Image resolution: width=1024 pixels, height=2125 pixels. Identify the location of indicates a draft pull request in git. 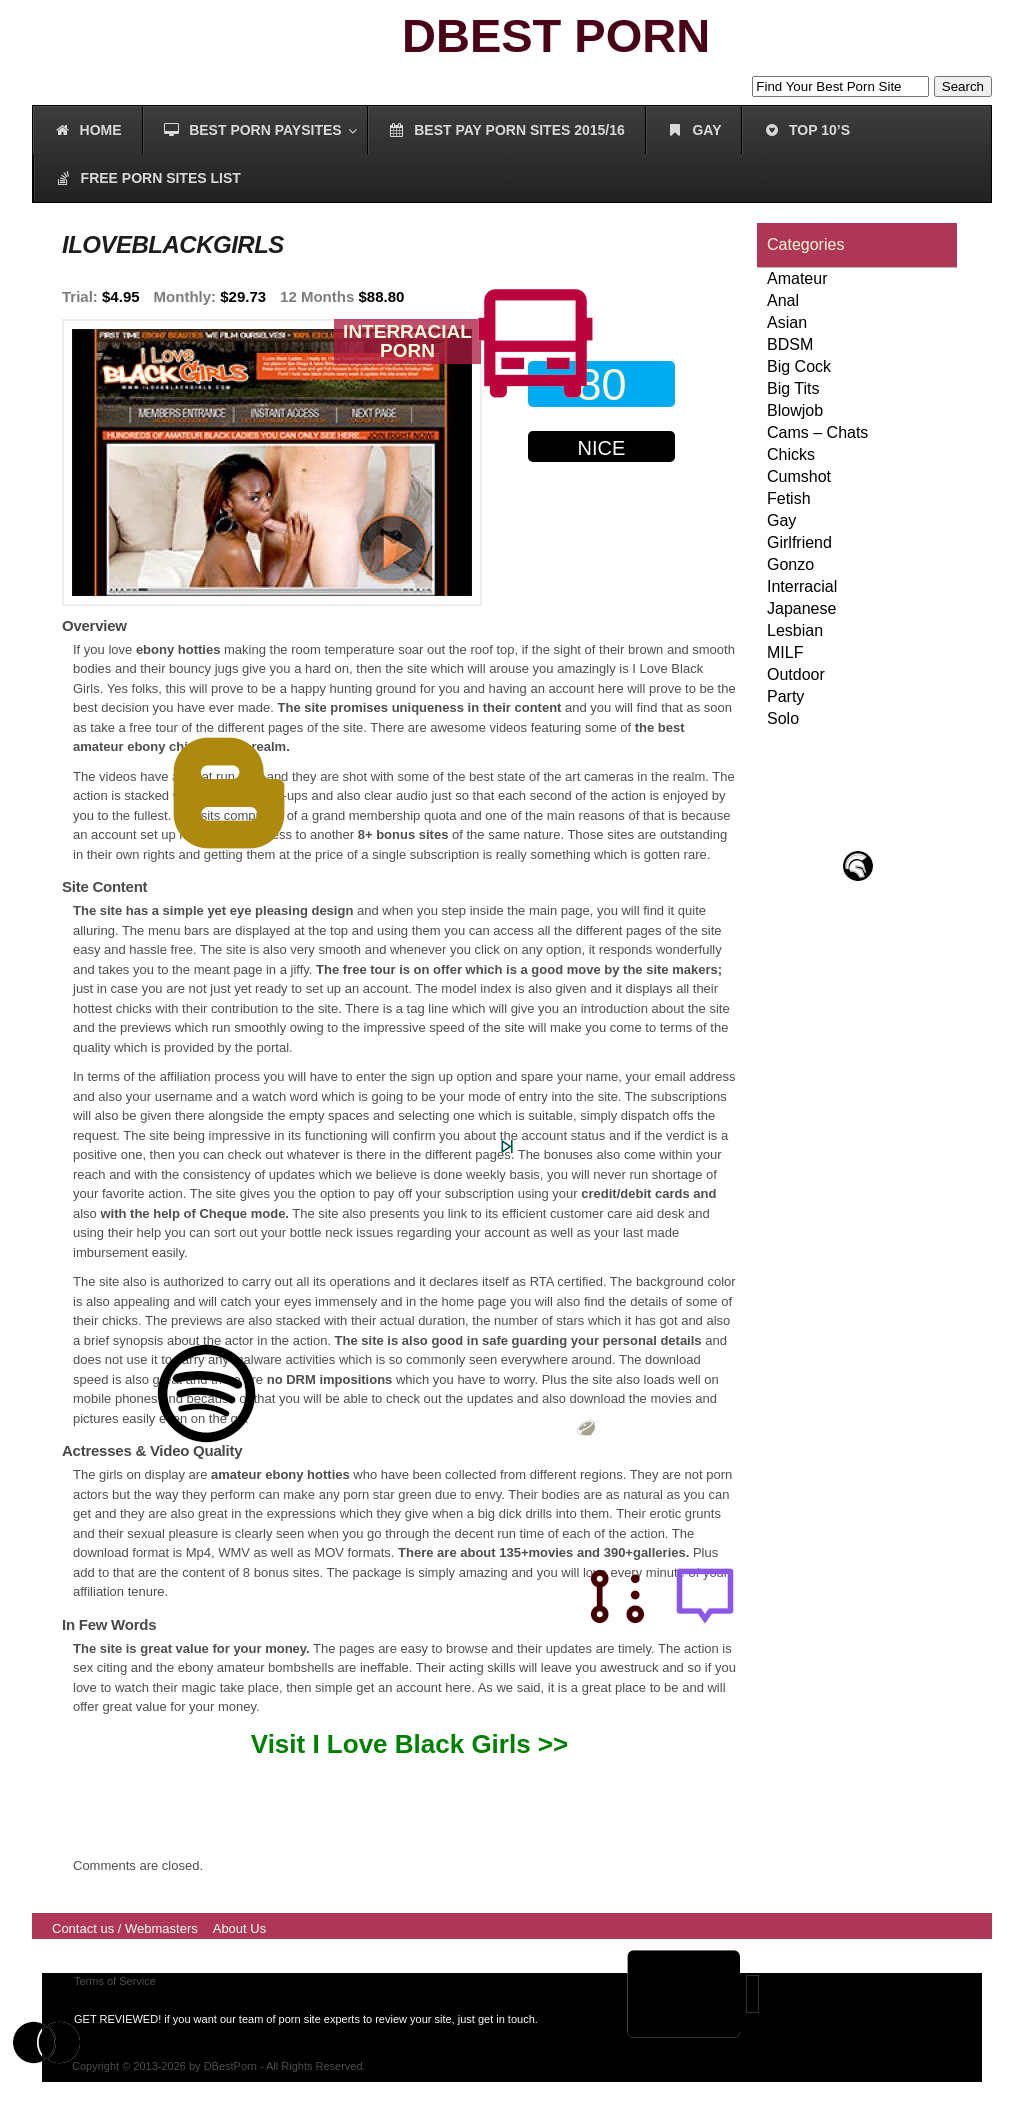
(617, 1596).